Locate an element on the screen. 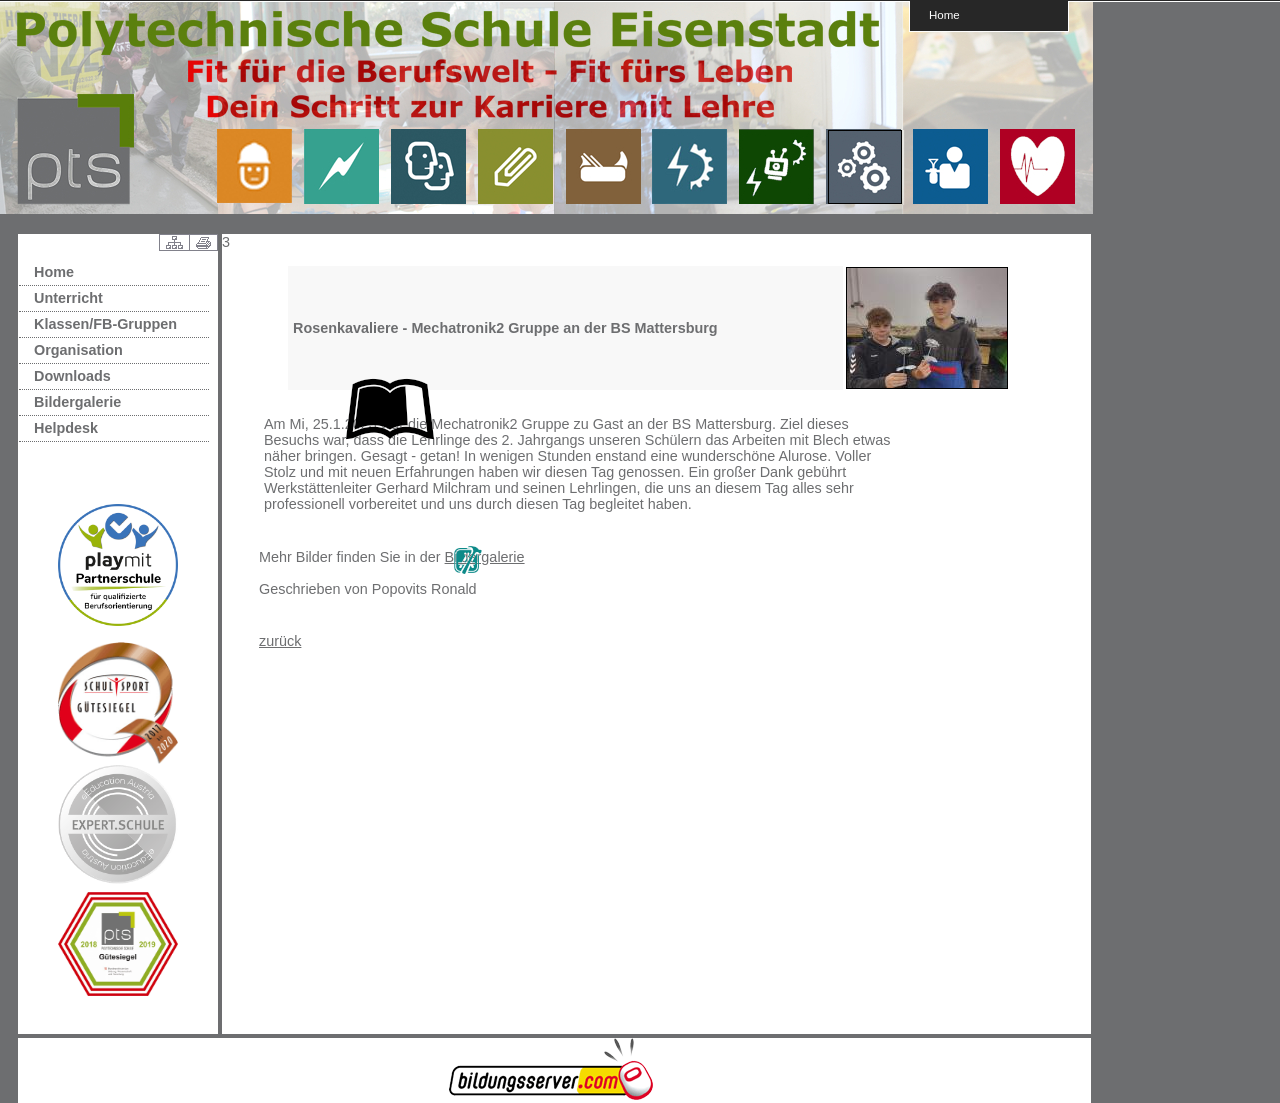 The width and height of the screenshot is (1280, 1103). open xcode development environment is located at coordinates (468, 560).